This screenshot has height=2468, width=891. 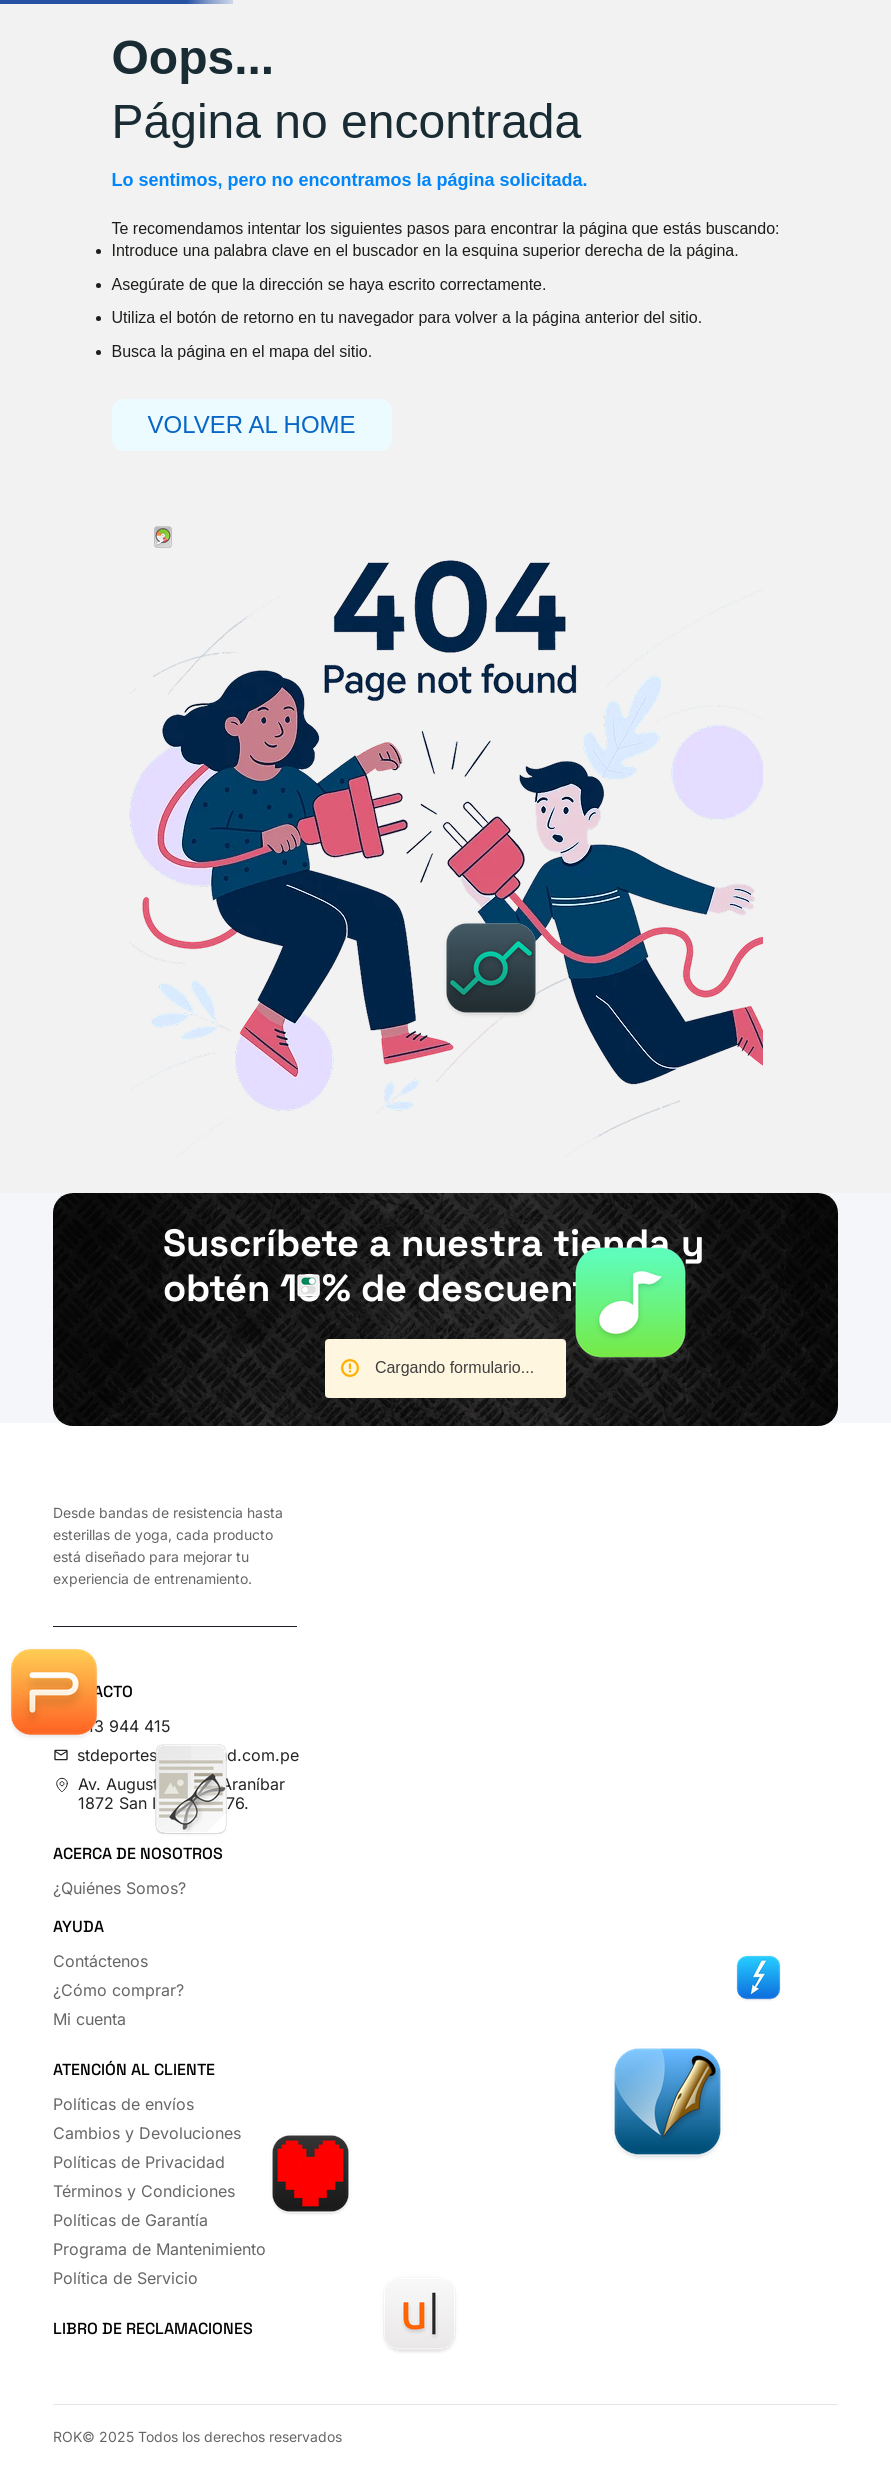 What do you see at coordinates (191, 1789) in the screenshot?
I see `open the documents app` at bounding box center [191, 1789].